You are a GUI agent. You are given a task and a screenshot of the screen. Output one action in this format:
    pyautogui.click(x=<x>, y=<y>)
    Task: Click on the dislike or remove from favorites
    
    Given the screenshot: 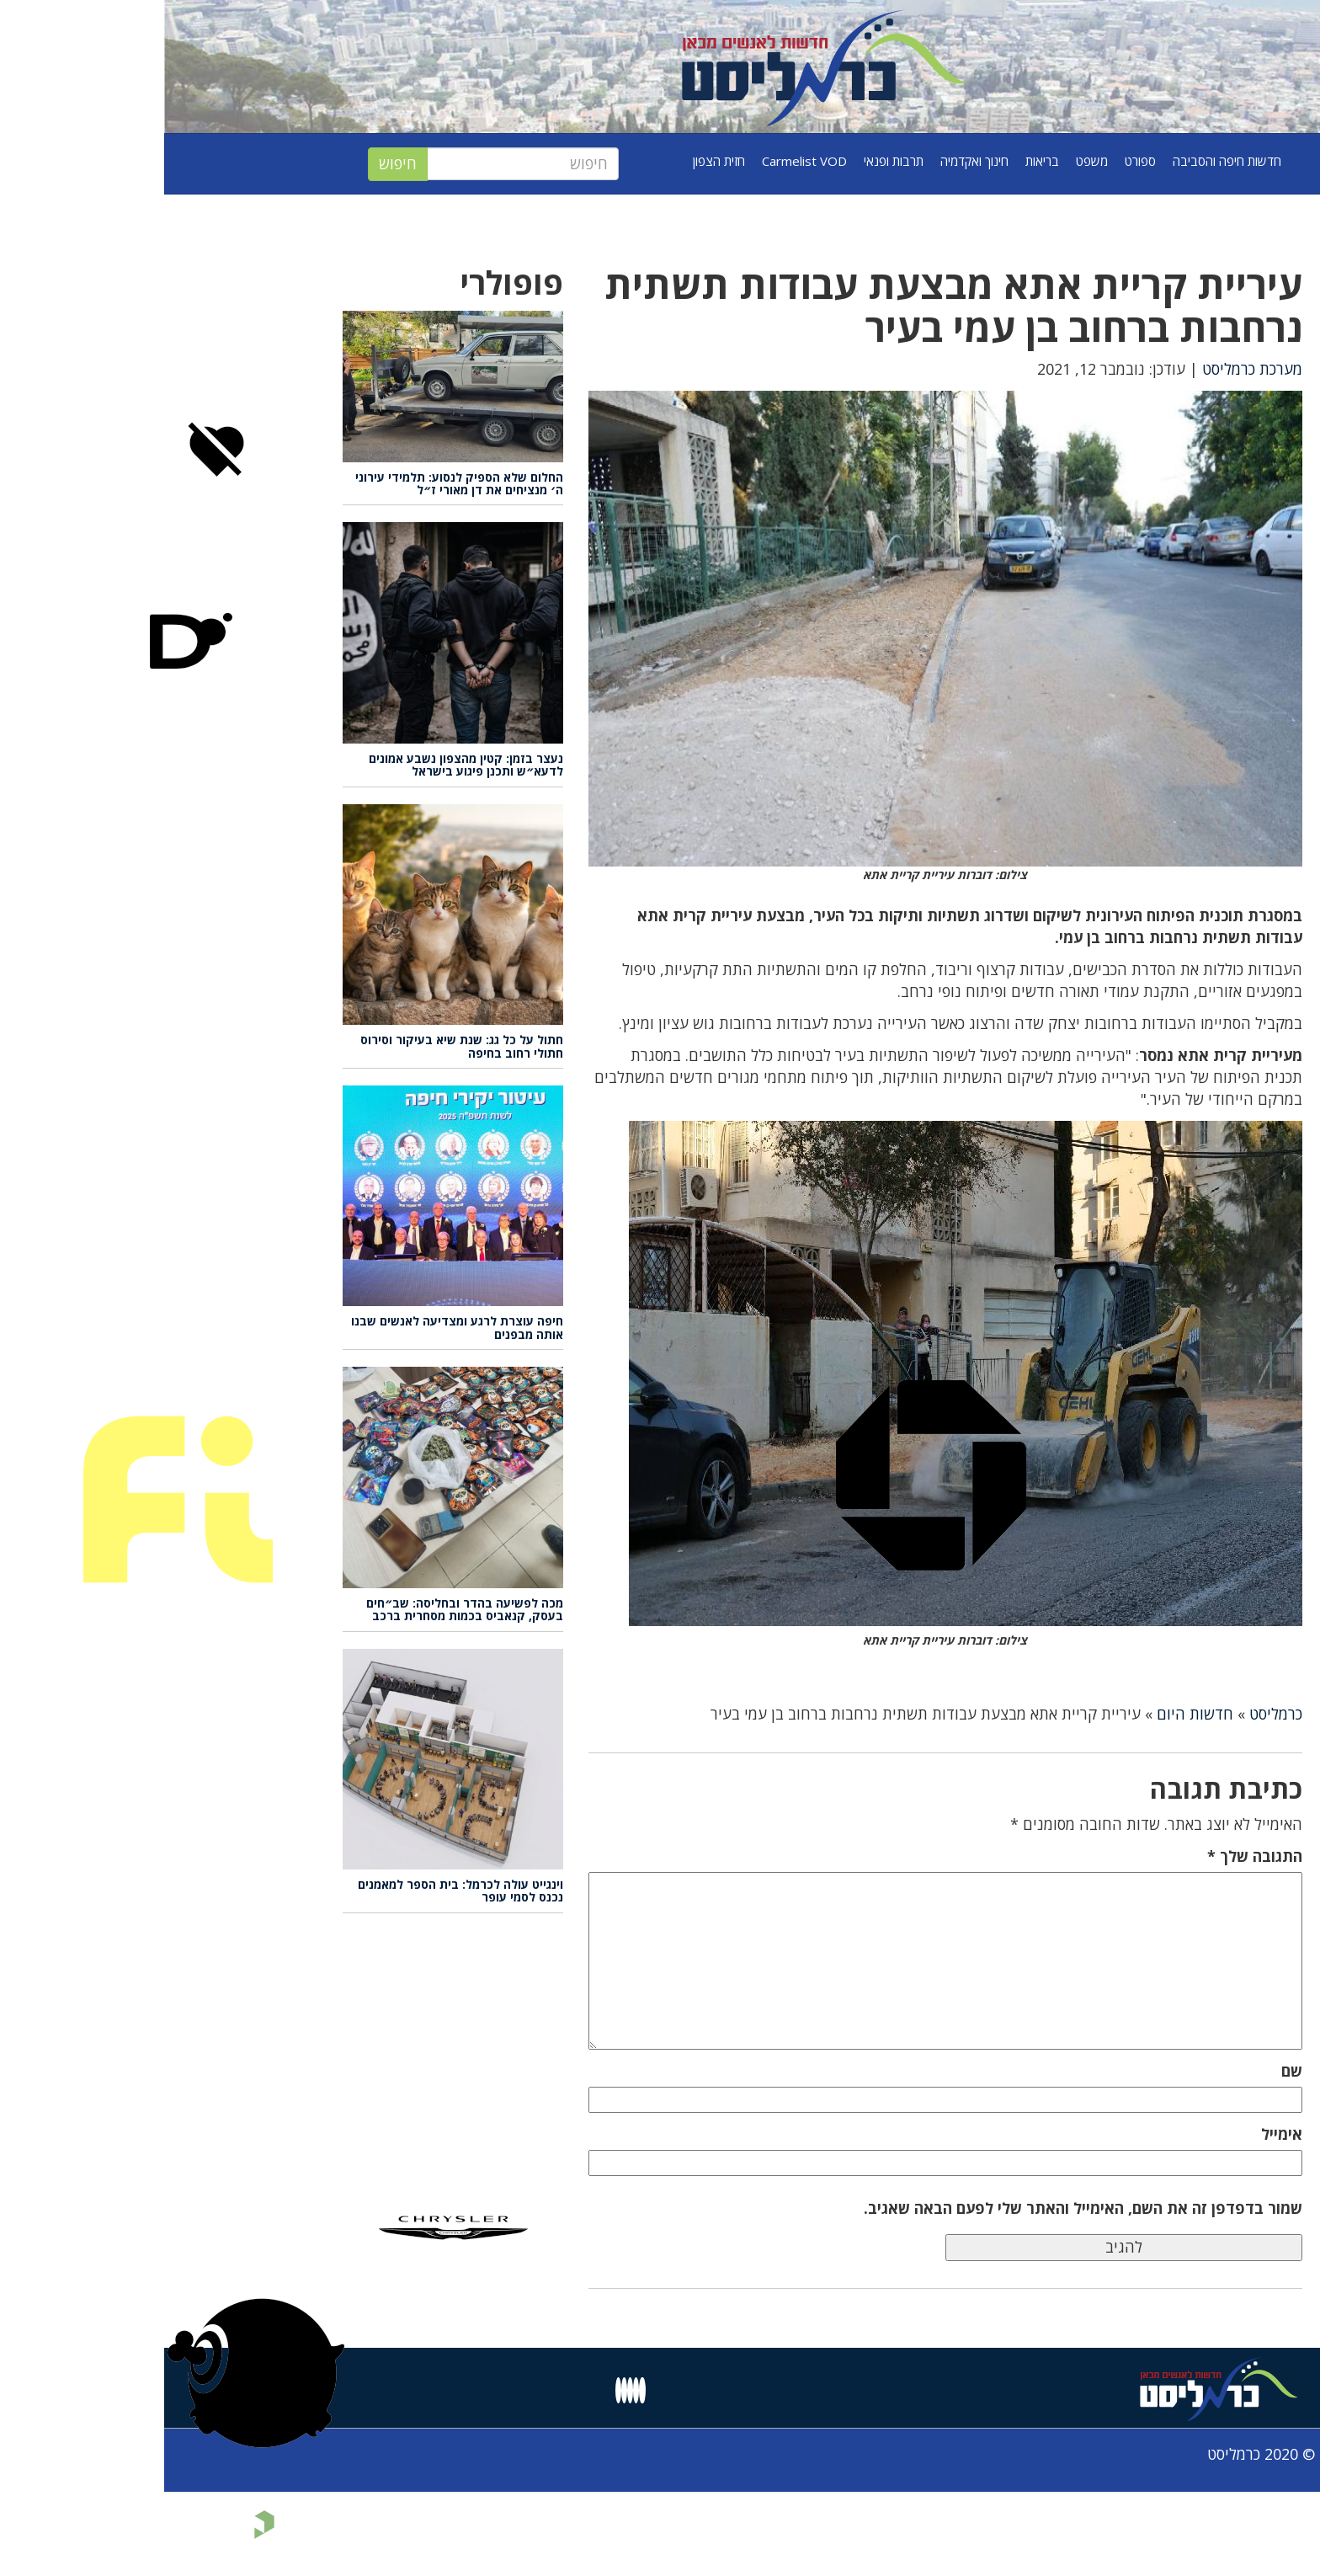 What is the action you would take?
    pyautogui.click(x=216, y=451)
    